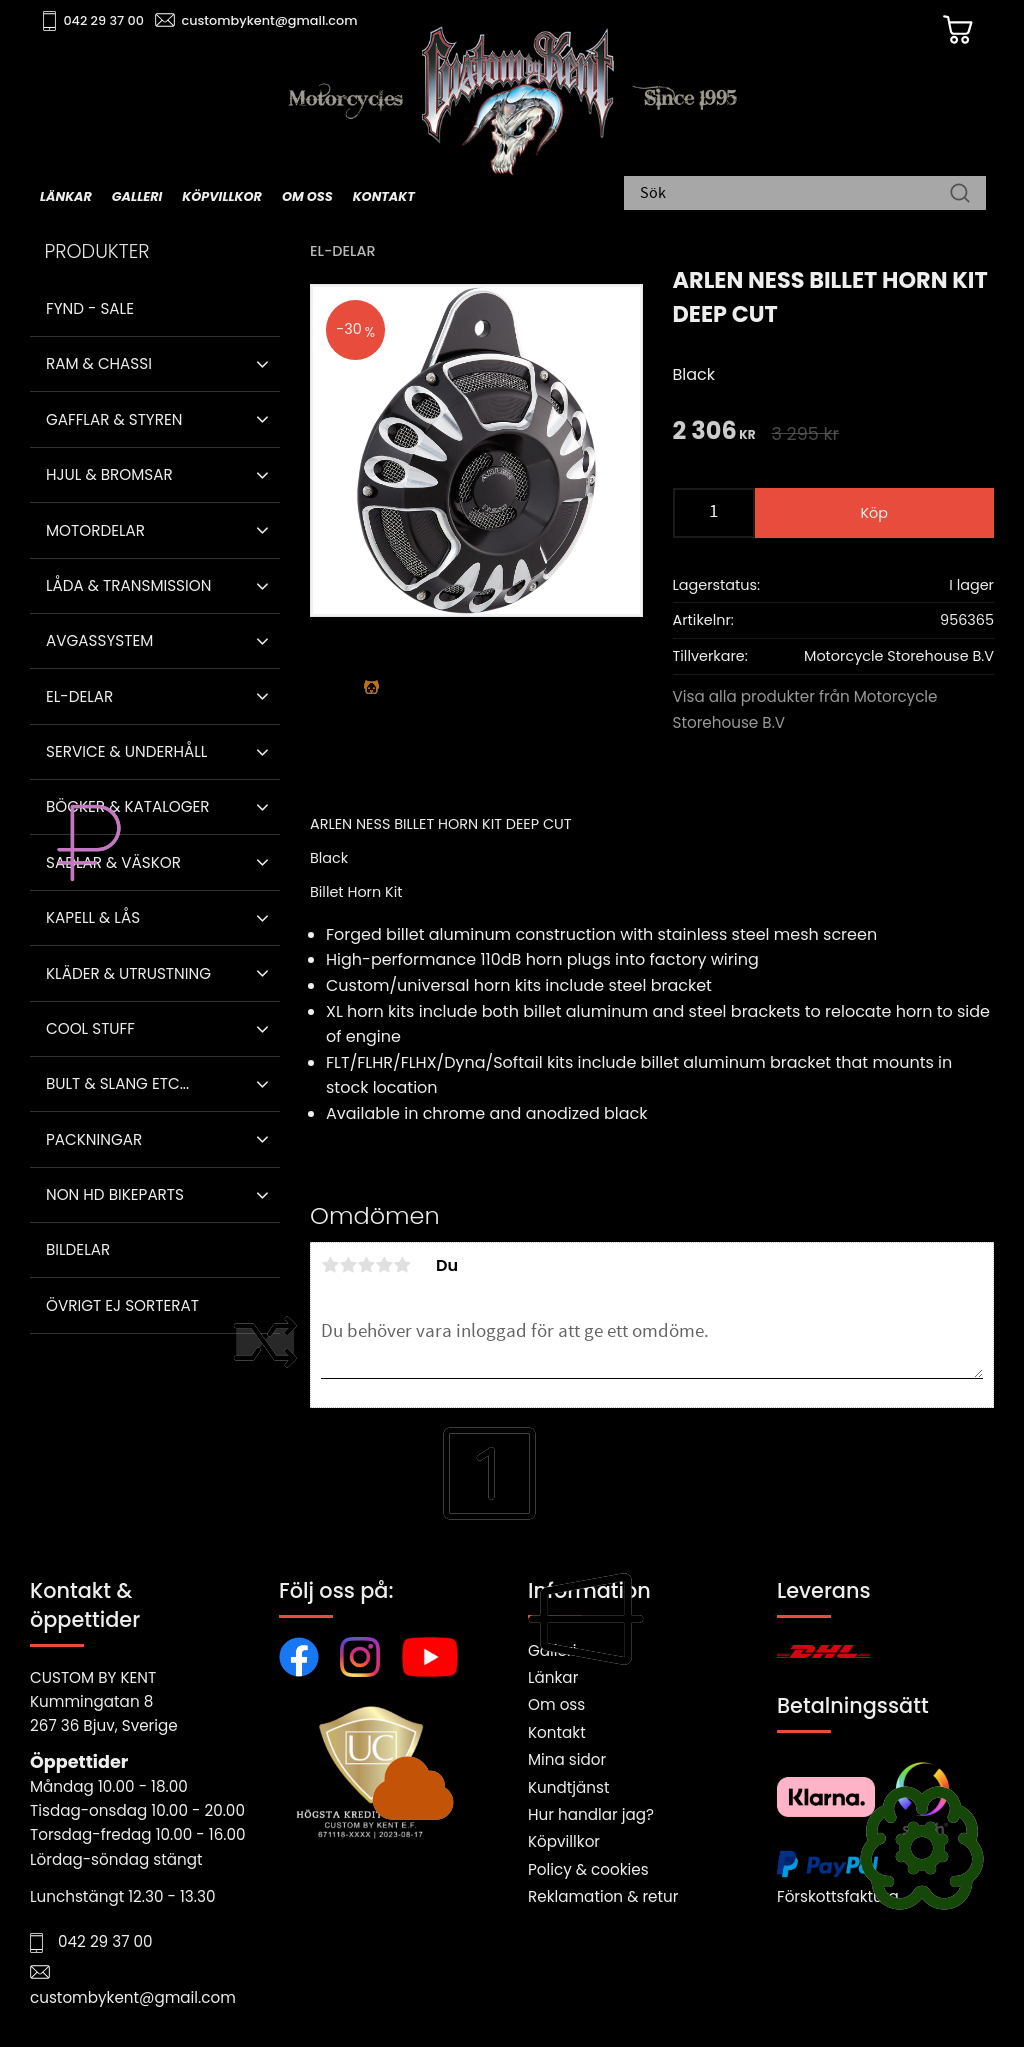 Image resolution: width=1024 pixels, height=2047 pixels. Describe the element at coordinates (413, 1788) in the screenshot. I see `cloud storage or sync status` at that location.